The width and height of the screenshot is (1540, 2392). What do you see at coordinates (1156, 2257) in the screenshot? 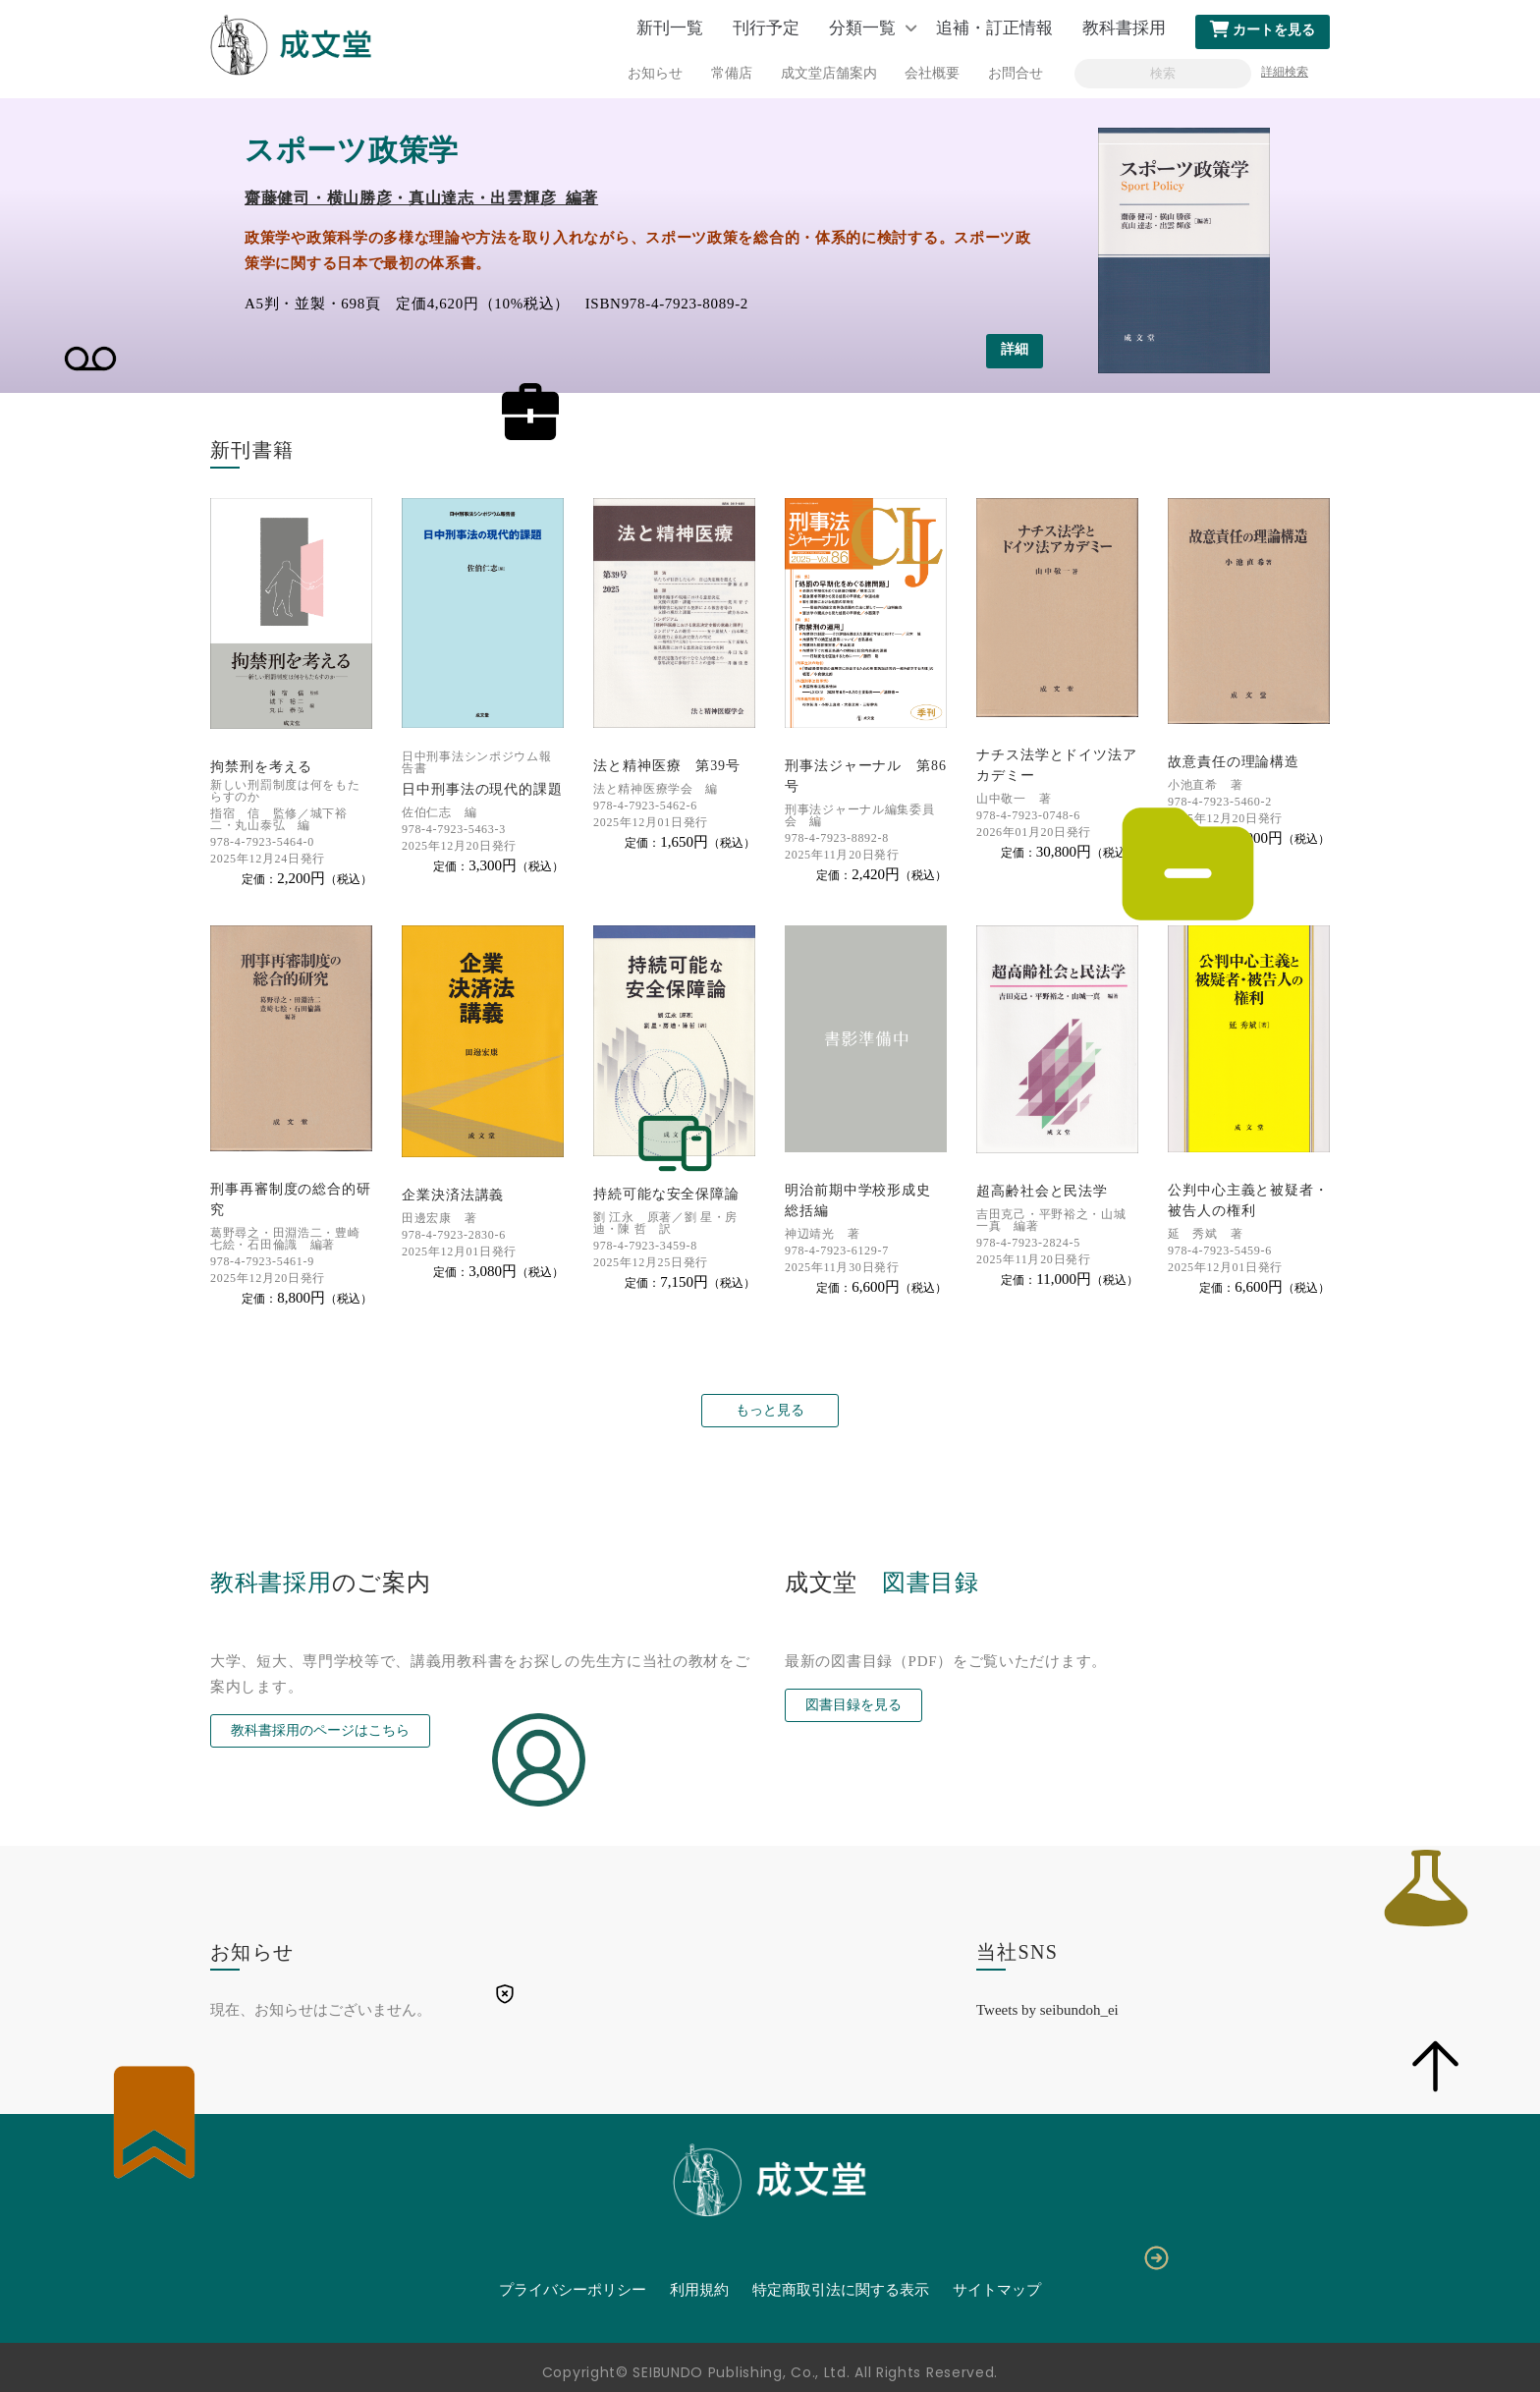
I see `proceed to the next step` at bounding box center [1156, 2257].